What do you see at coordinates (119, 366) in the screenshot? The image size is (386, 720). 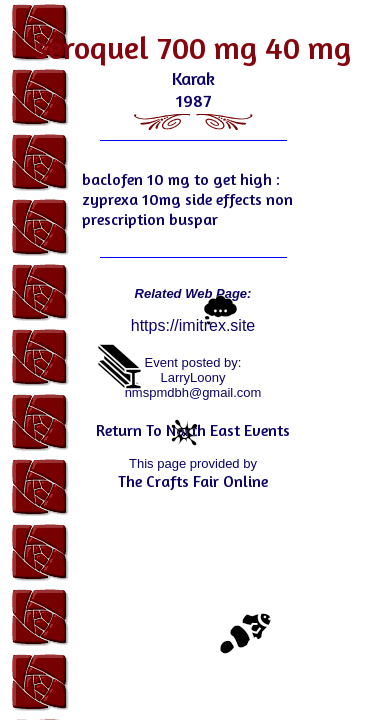 I see `construction or building materials category` at bounding box center [119, 366].